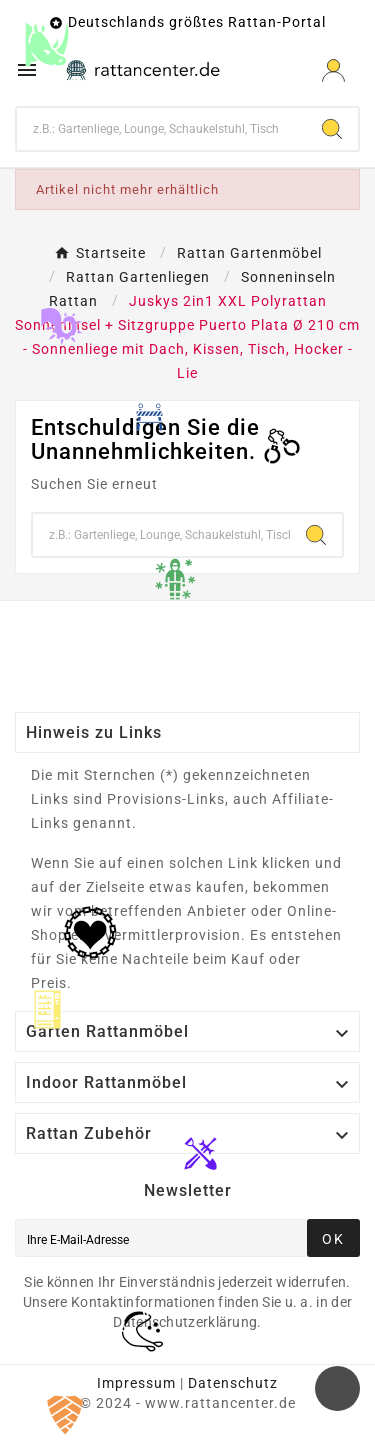  Describe the element at coordinates (47, 1009) in the screenshot. I see `access vending machine or automated purchase options` at that location.